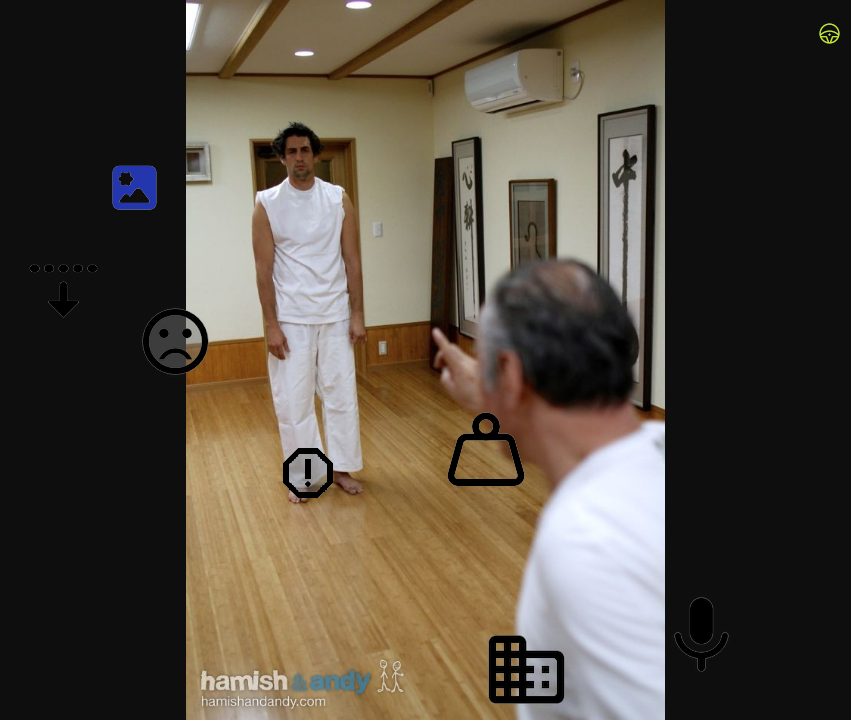 The image size is (851, 720). Describe the element at coordinates (175, 341) in the screenshot. I see `rate your experience as negative` at that location.